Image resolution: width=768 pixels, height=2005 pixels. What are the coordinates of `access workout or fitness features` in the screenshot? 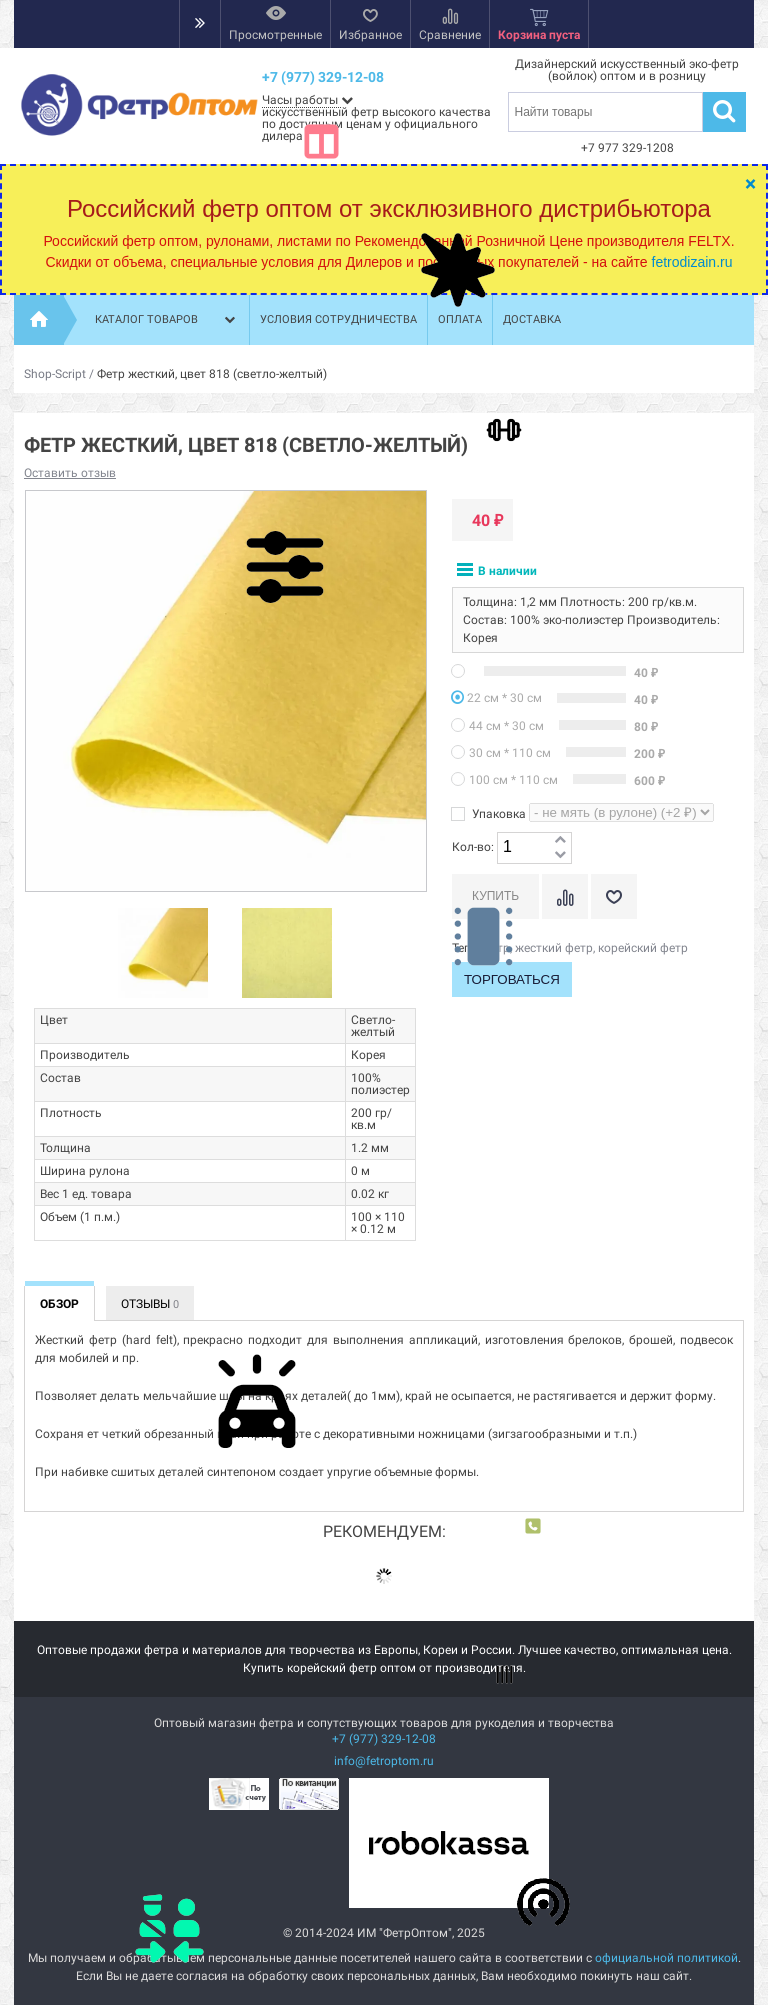 It's located at (504, 430).